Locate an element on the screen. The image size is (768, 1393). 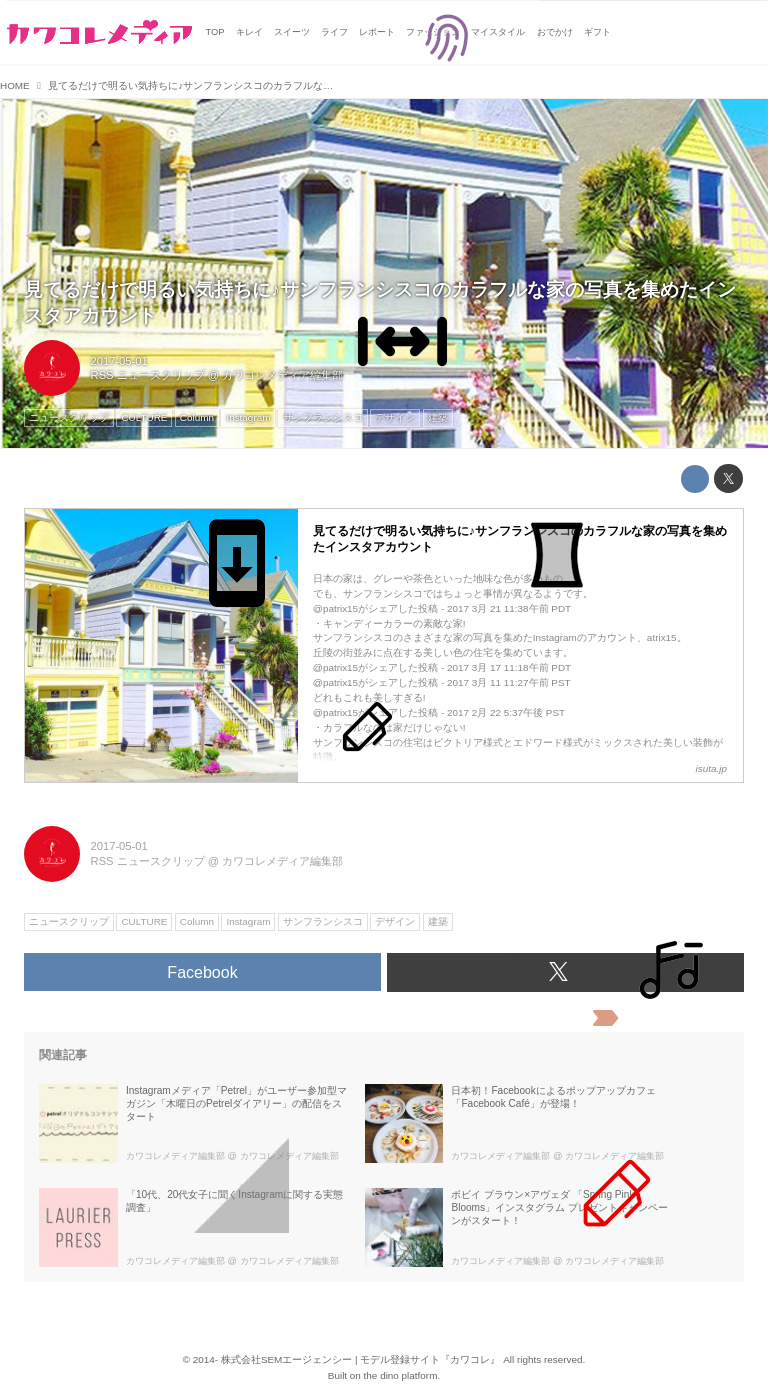
mark item as important or priority is located at coordinates (605, 1018).